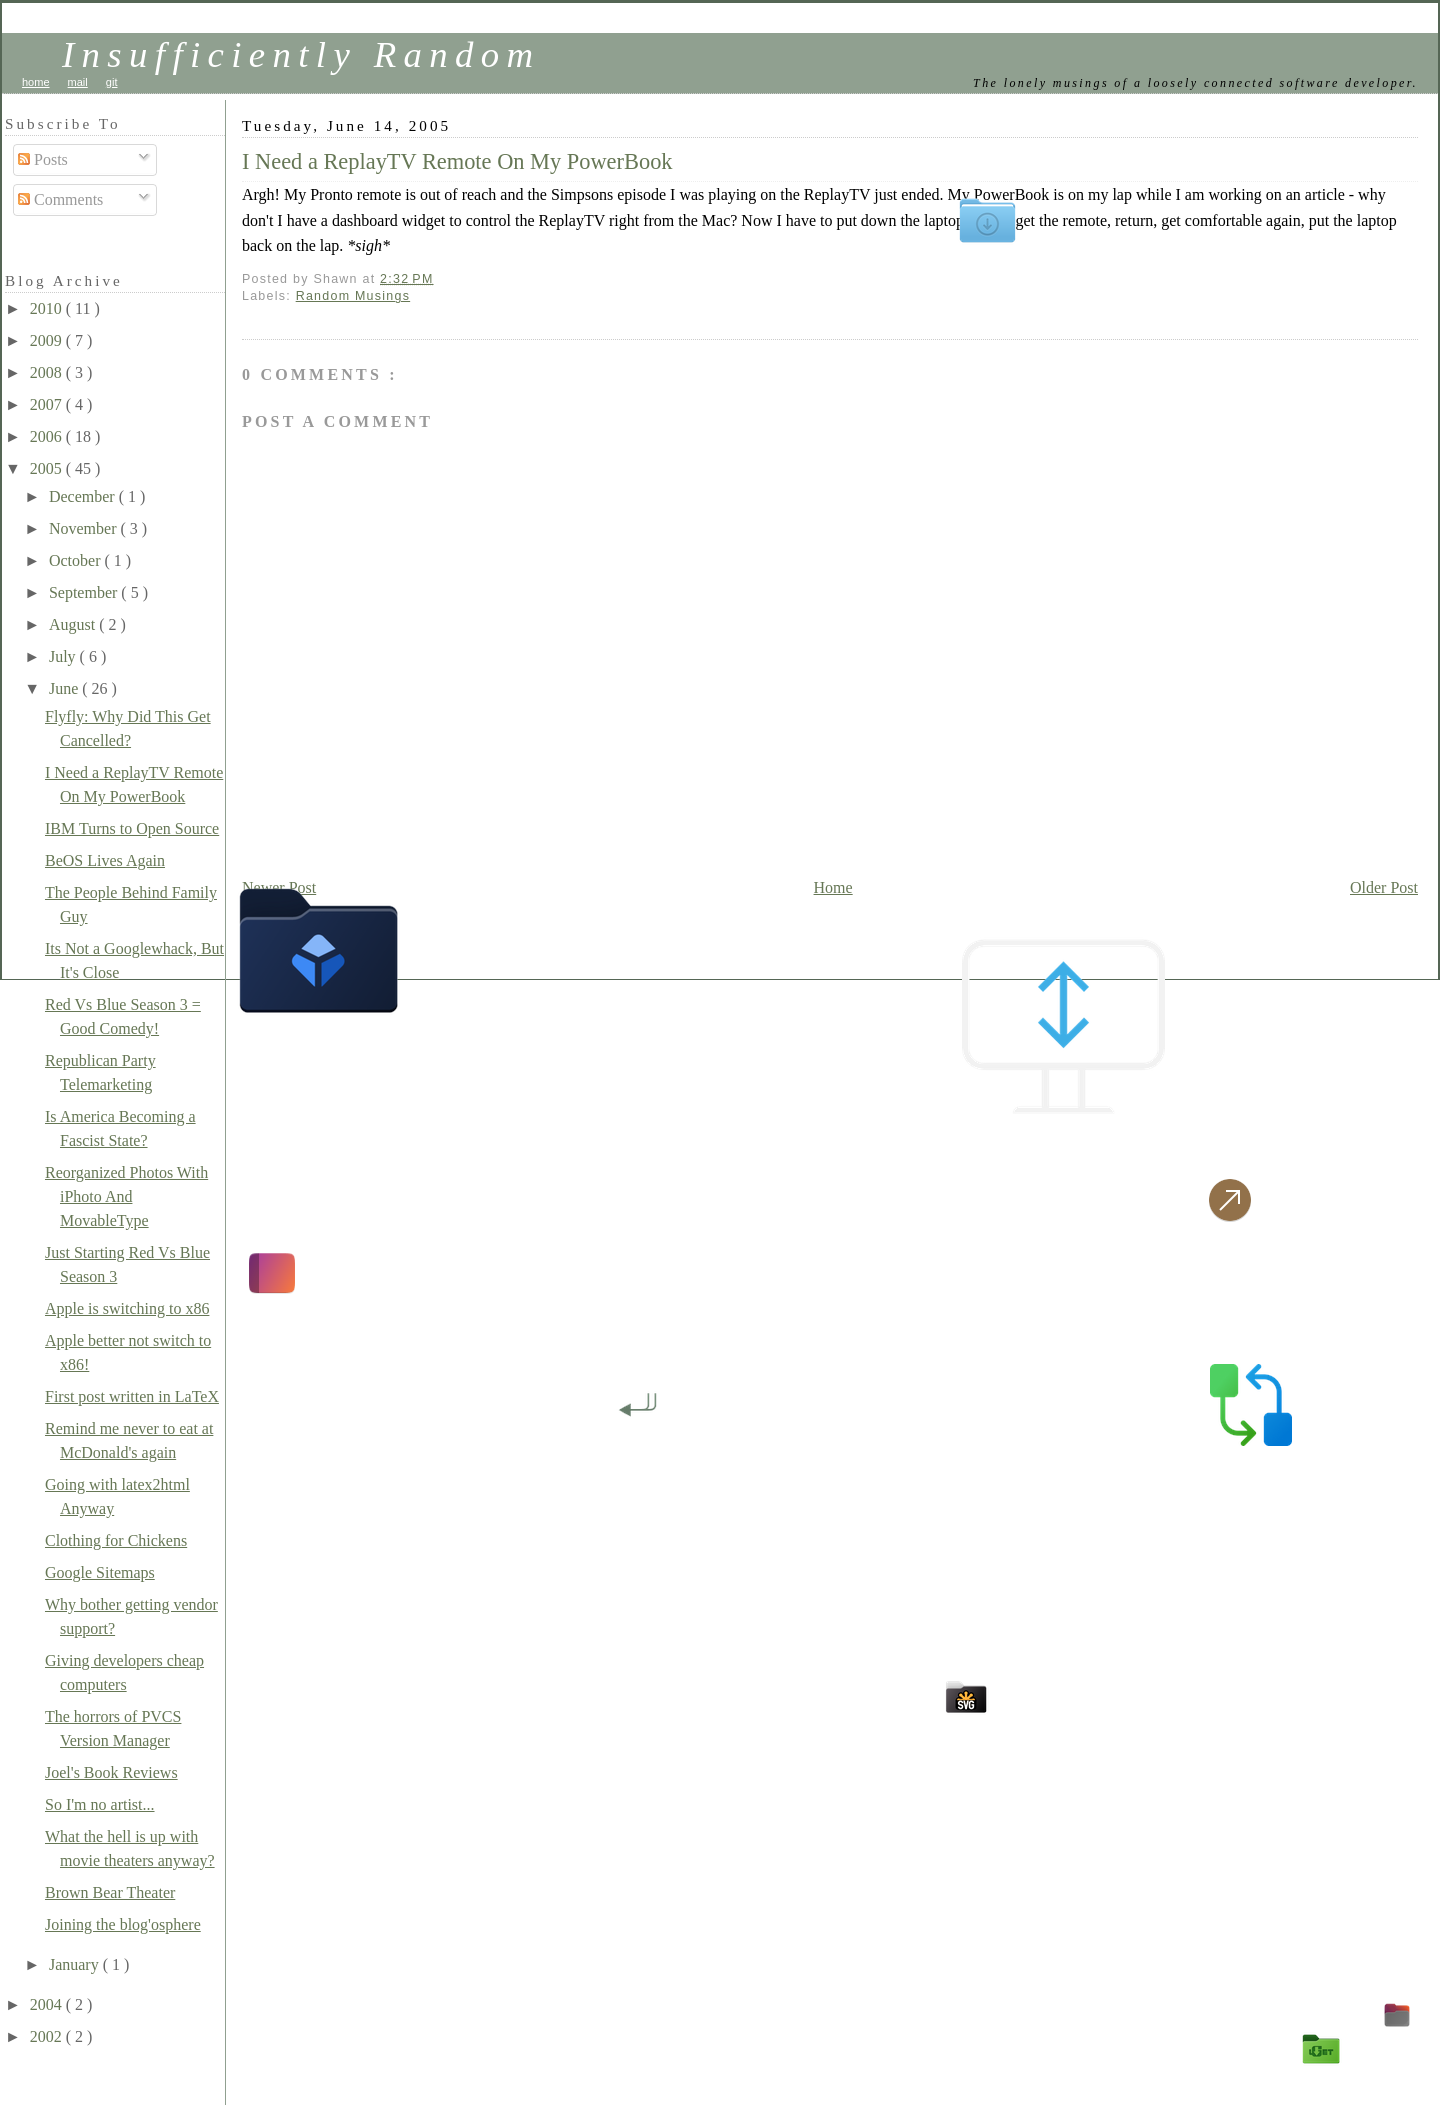  Describe the element at coordinates (272, 1272) in the screenshot. I see `access the desktop folder` at that location.